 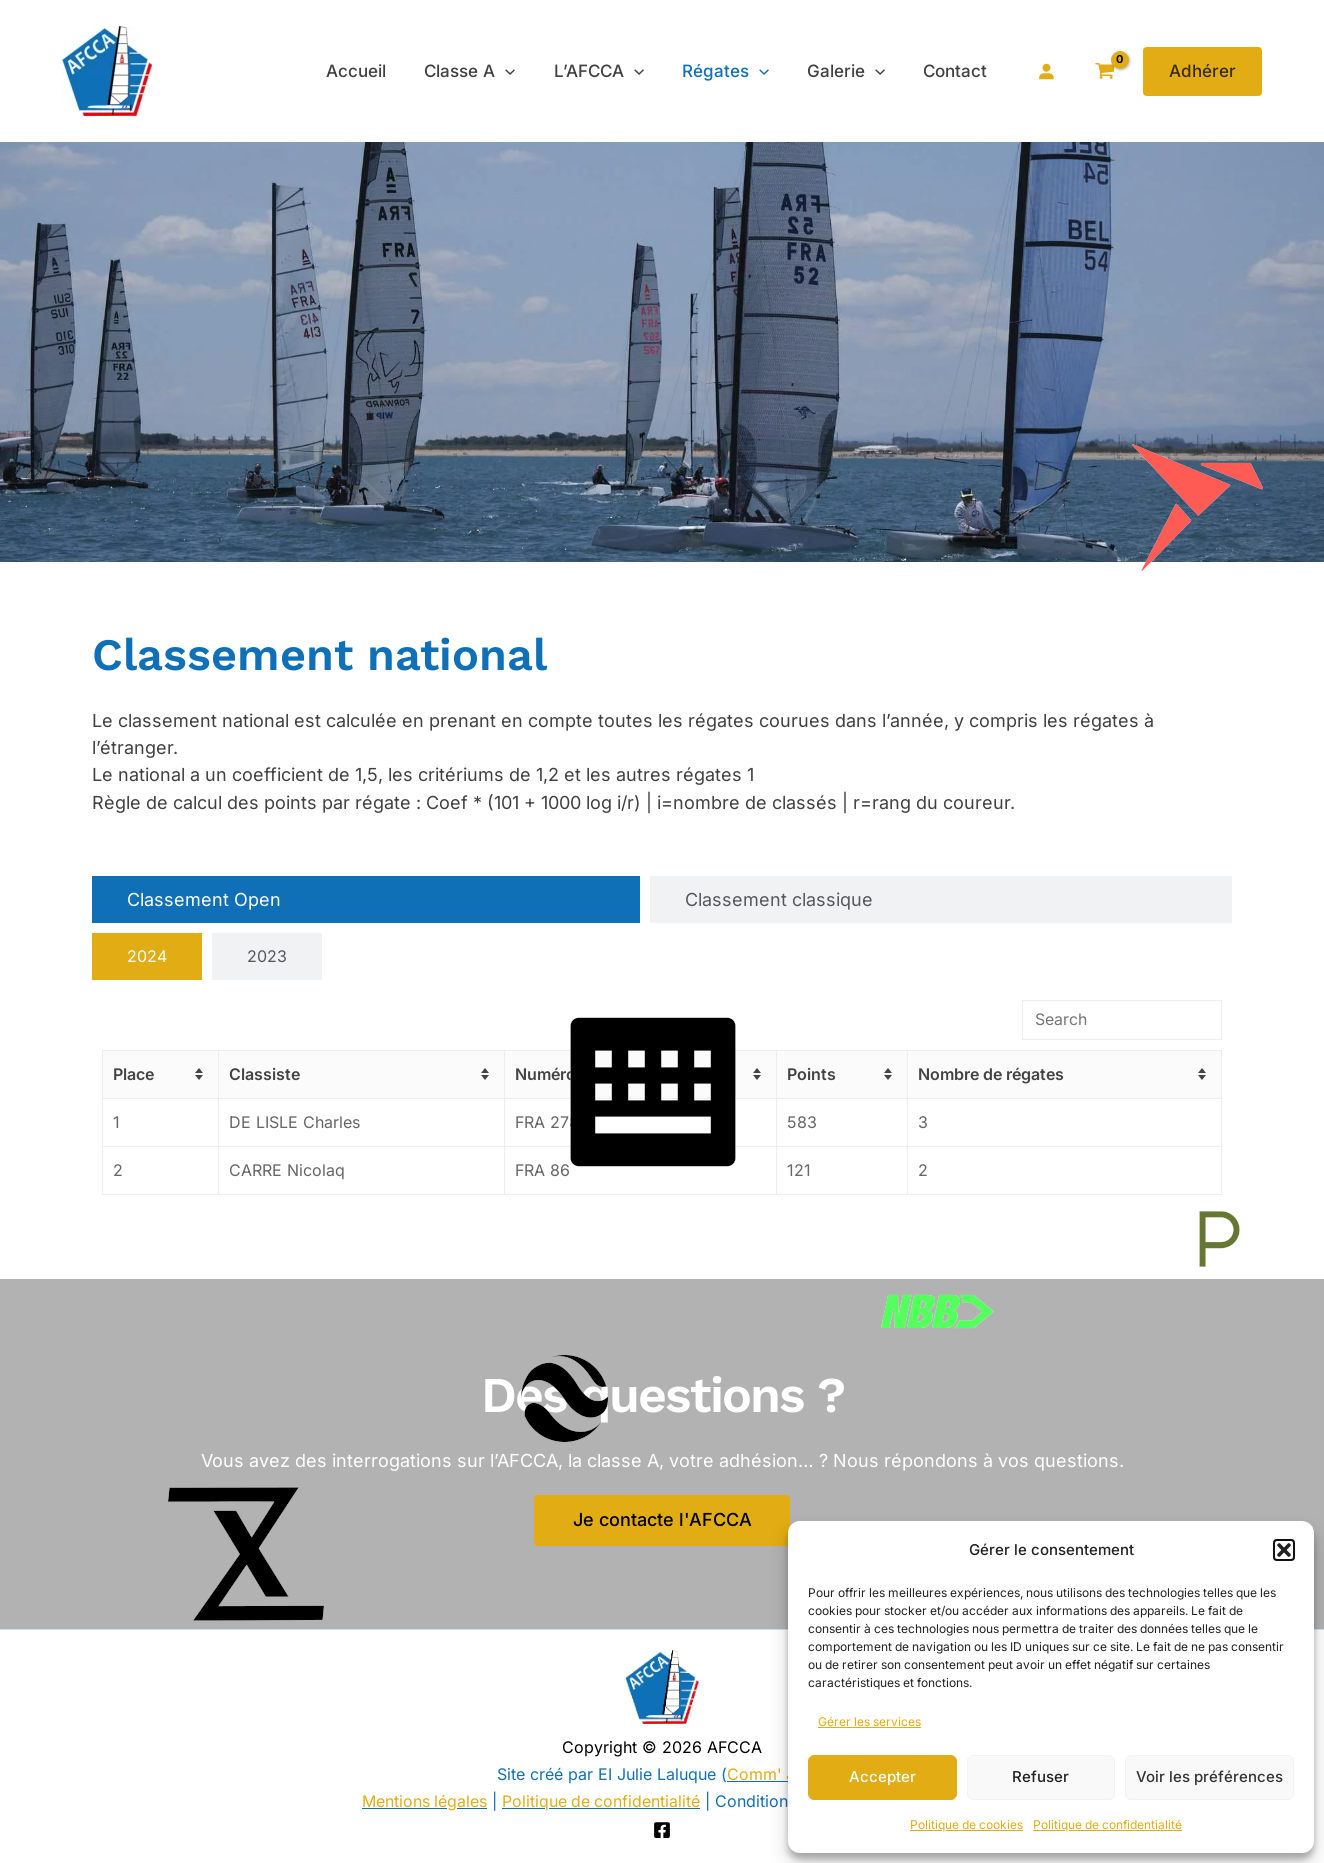 What do you see at coordinates (246, 1554) in the screenshot?
I see `tuxedo computers brand logo` at bounding box center [246, 1554].